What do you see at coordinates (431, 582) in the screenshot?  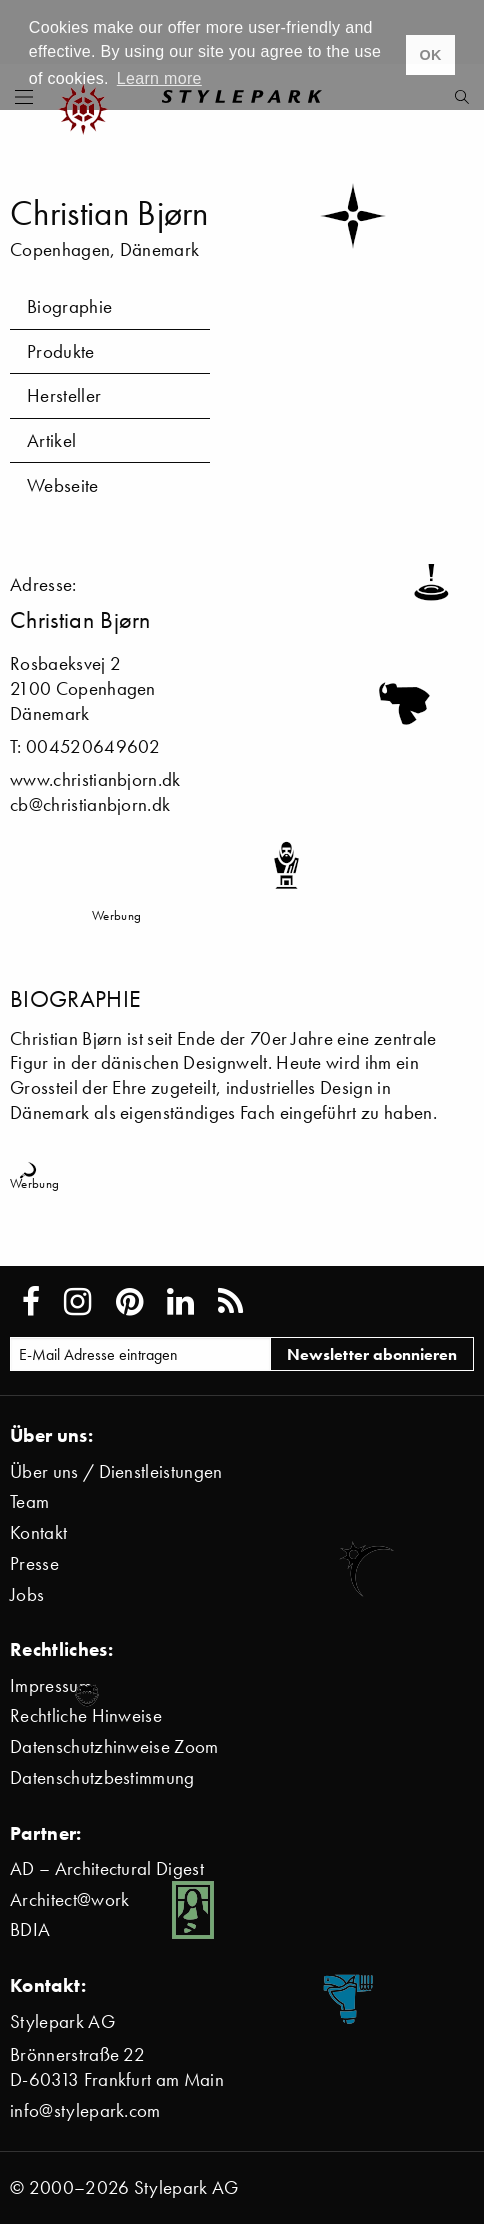 I see `indicates a hazard or dangerous area in gameplay` at bounding box center [431, 582].